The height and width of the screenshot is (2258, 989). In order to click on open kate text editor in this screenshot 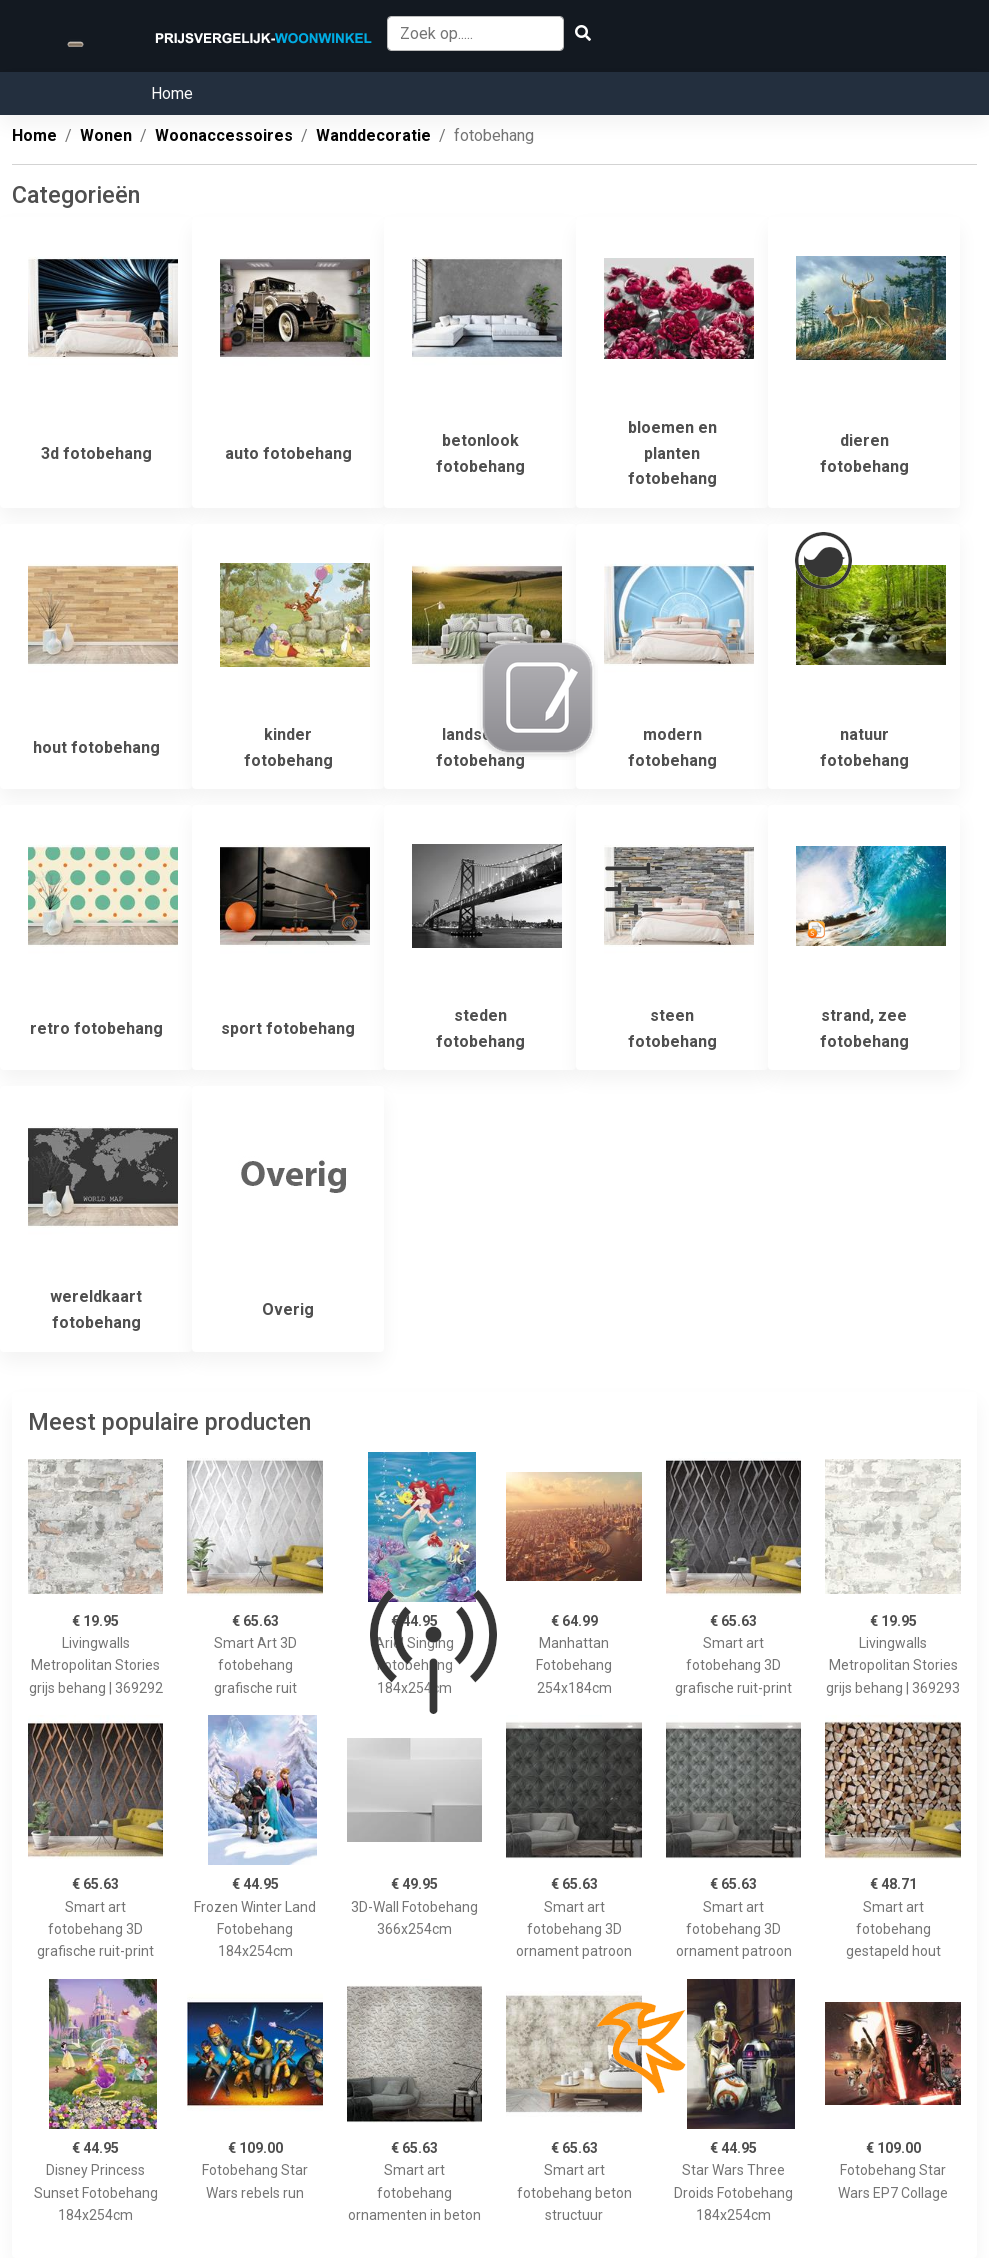, I will do `click(644, 2045)`.